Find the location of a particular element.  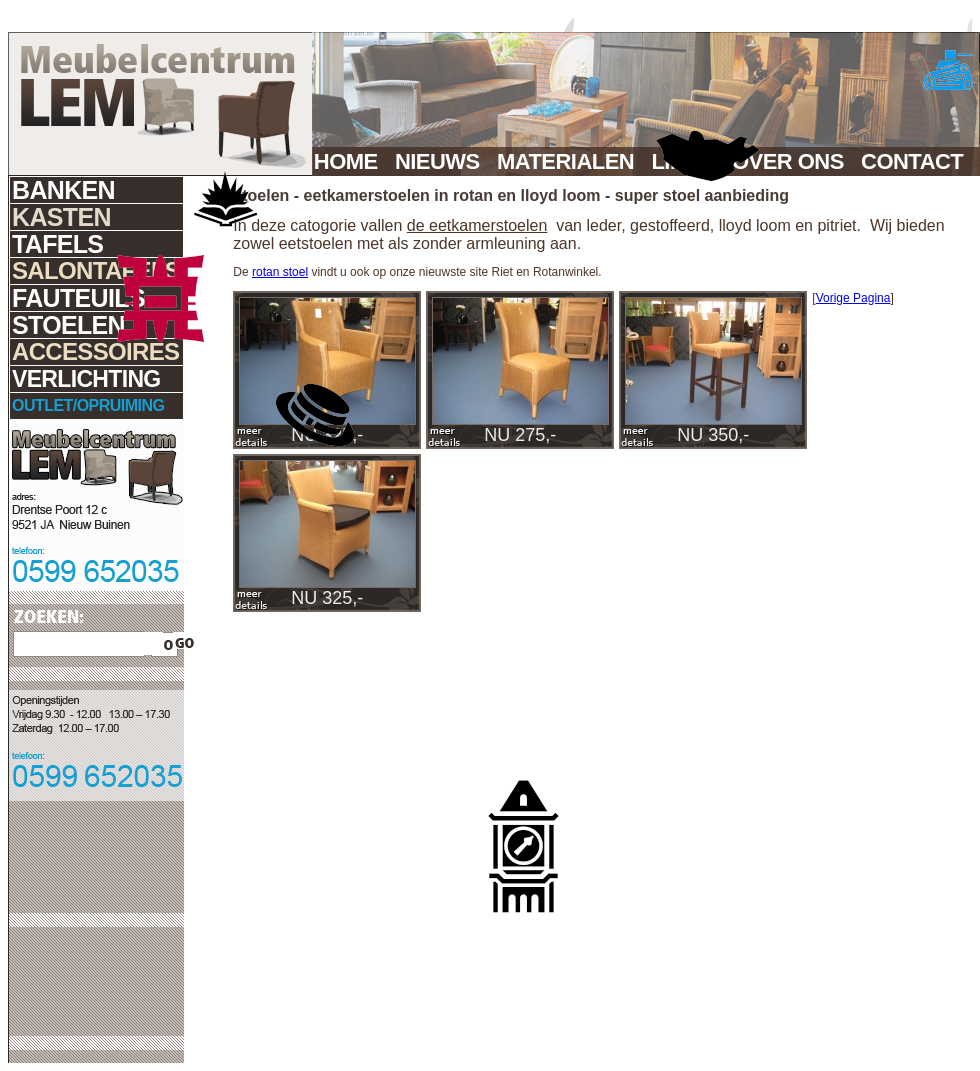

view clock tower landmark or building is located at coordinates (523, 846).